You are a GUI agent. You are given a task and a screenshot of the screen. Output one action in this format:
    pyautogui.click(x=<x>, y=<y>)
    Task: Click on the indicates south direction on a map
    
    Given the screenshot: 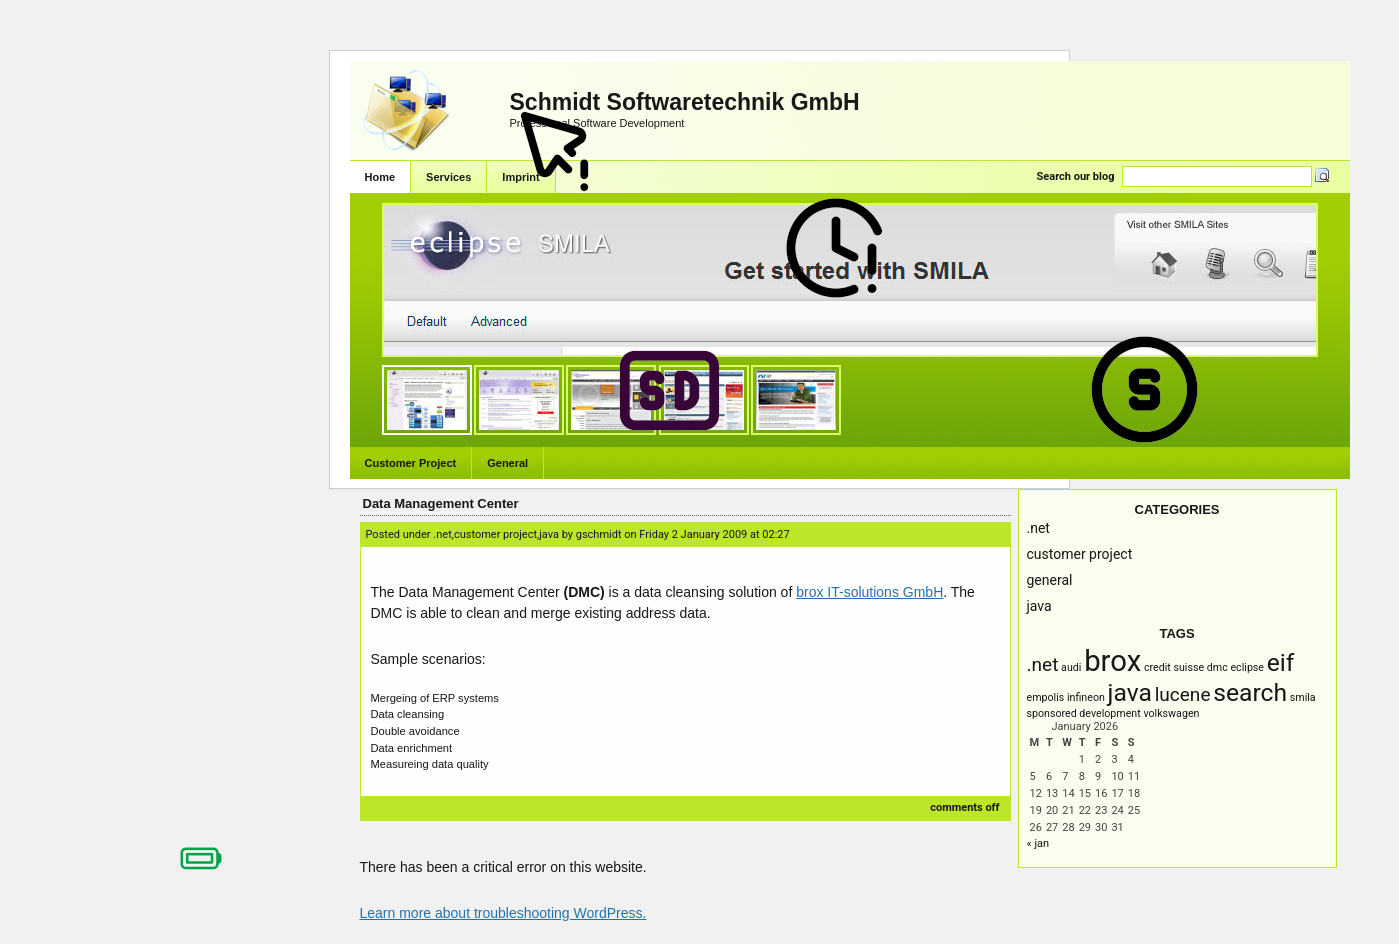 What is the action you would take?
    pyautogui.click(x=1144, y=389)
    